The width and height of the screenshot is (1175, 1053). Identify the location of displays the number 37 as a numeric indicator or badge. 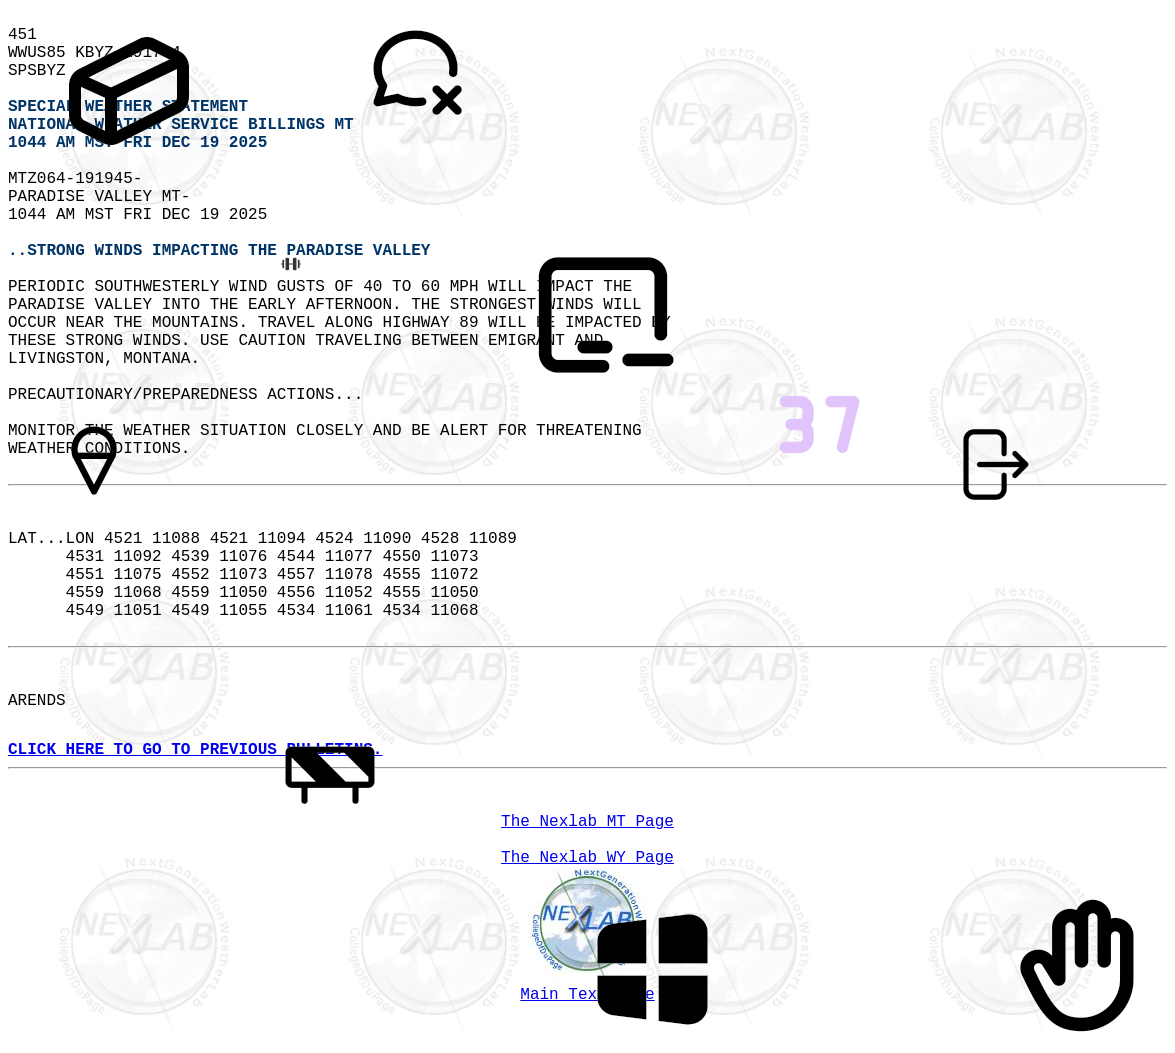
(819, 424).